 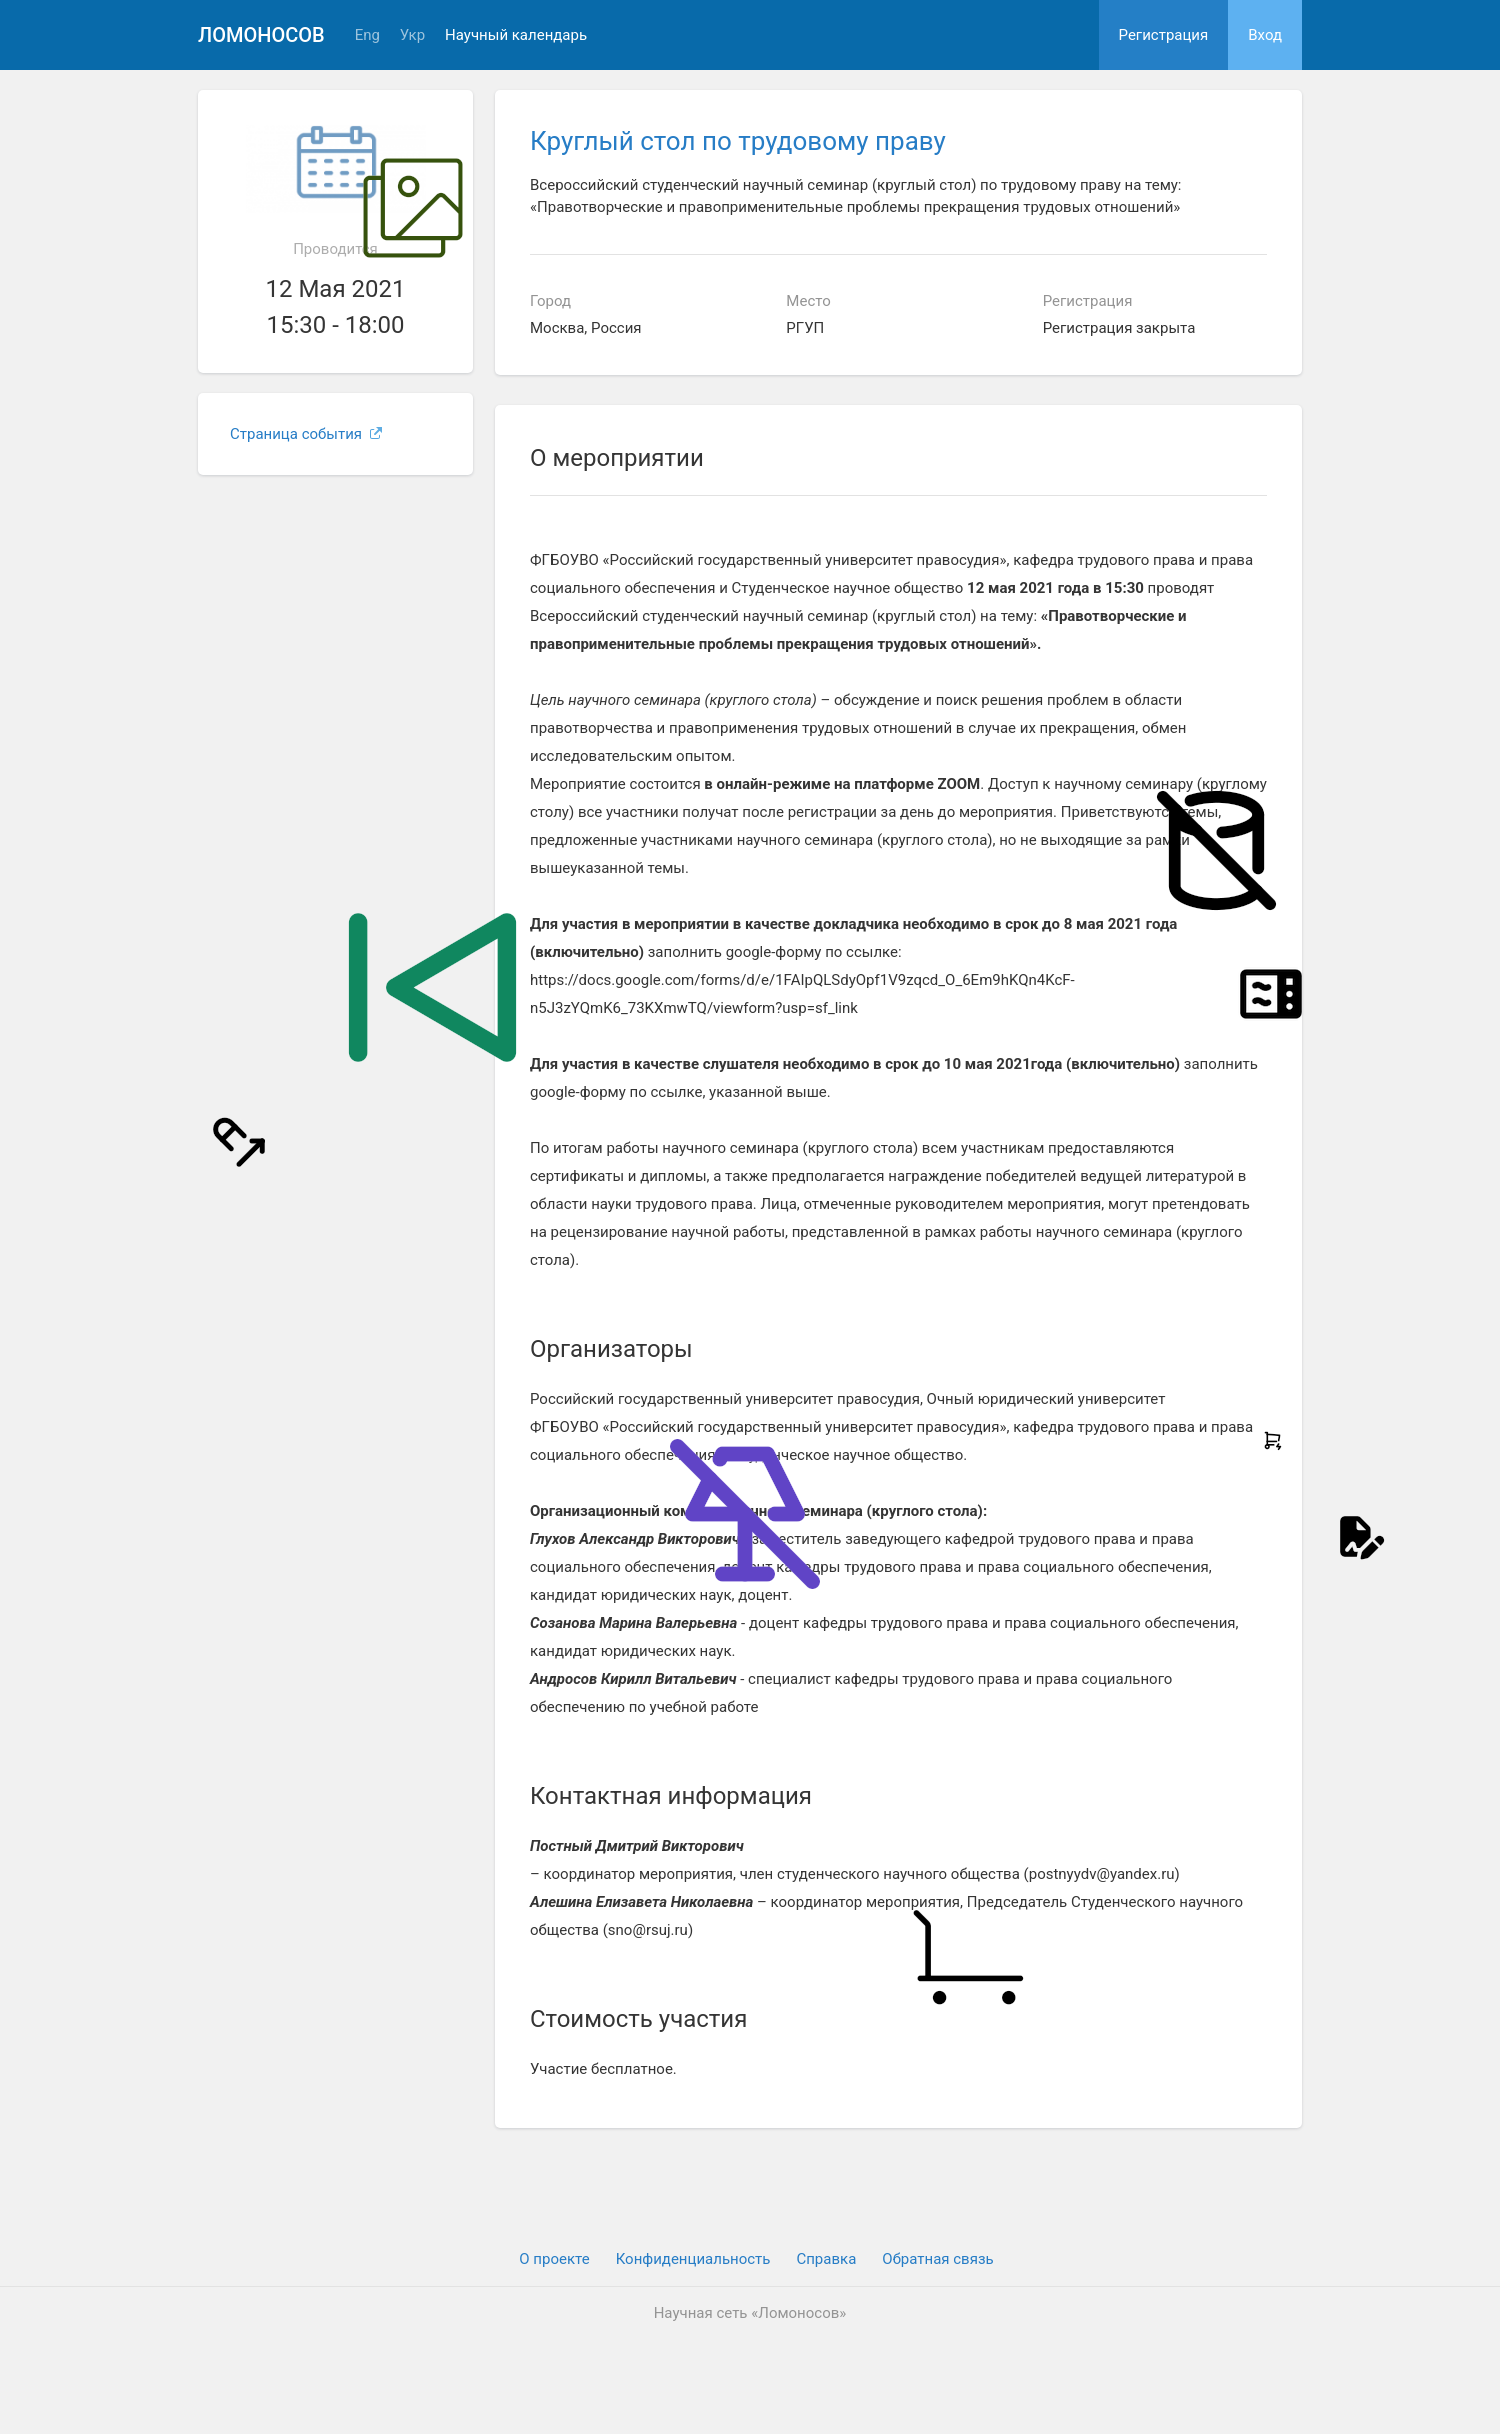 I want to click on access microwave controls or settings, so click(x=1271, y=994).